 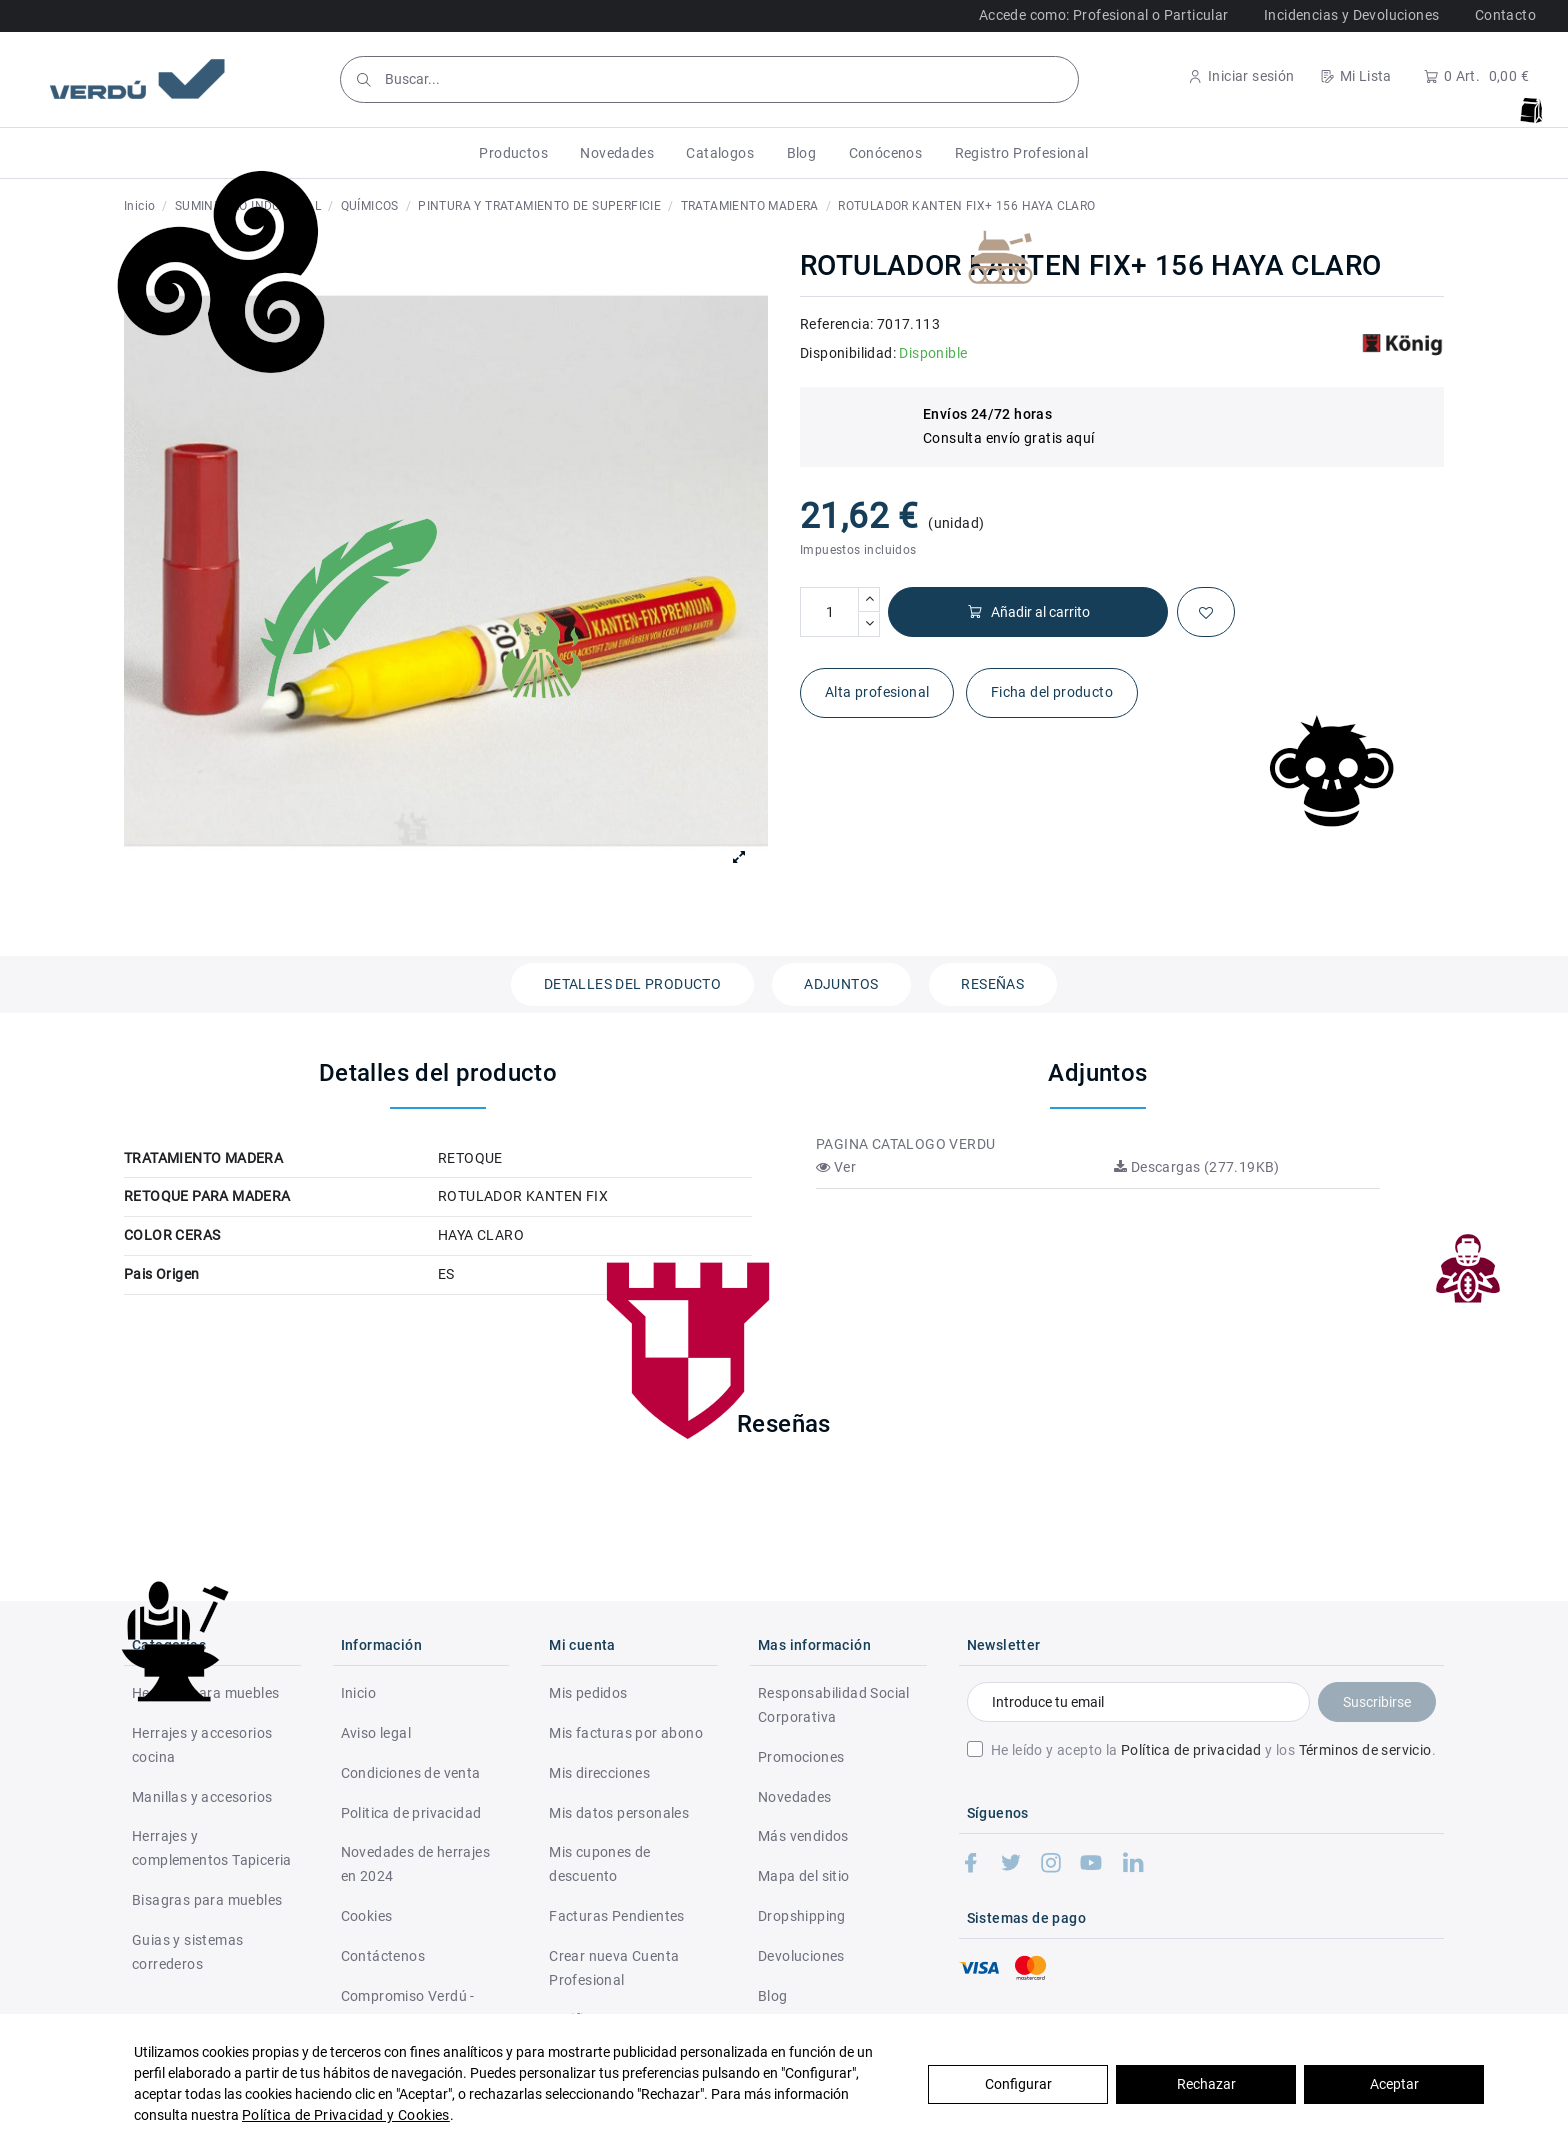 I want to click on view american football player profile, so click(x=1468, y=1266).